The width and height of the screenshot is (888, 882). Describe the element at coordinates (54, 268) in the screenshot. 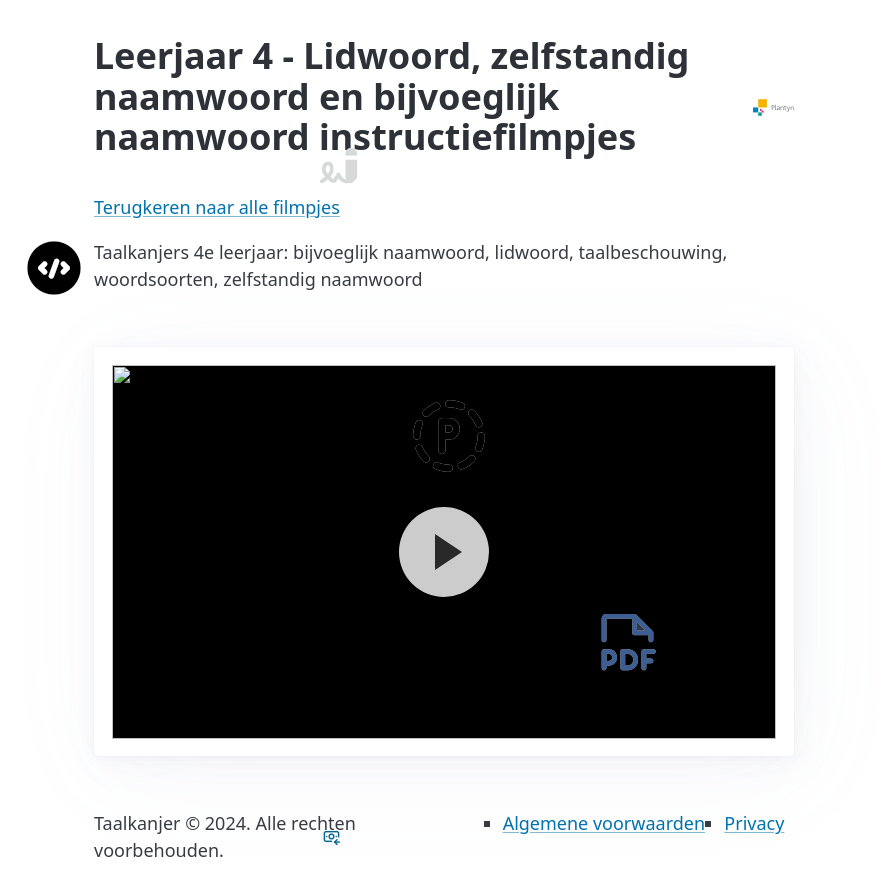

I see `access code editor or development tools` at that location.